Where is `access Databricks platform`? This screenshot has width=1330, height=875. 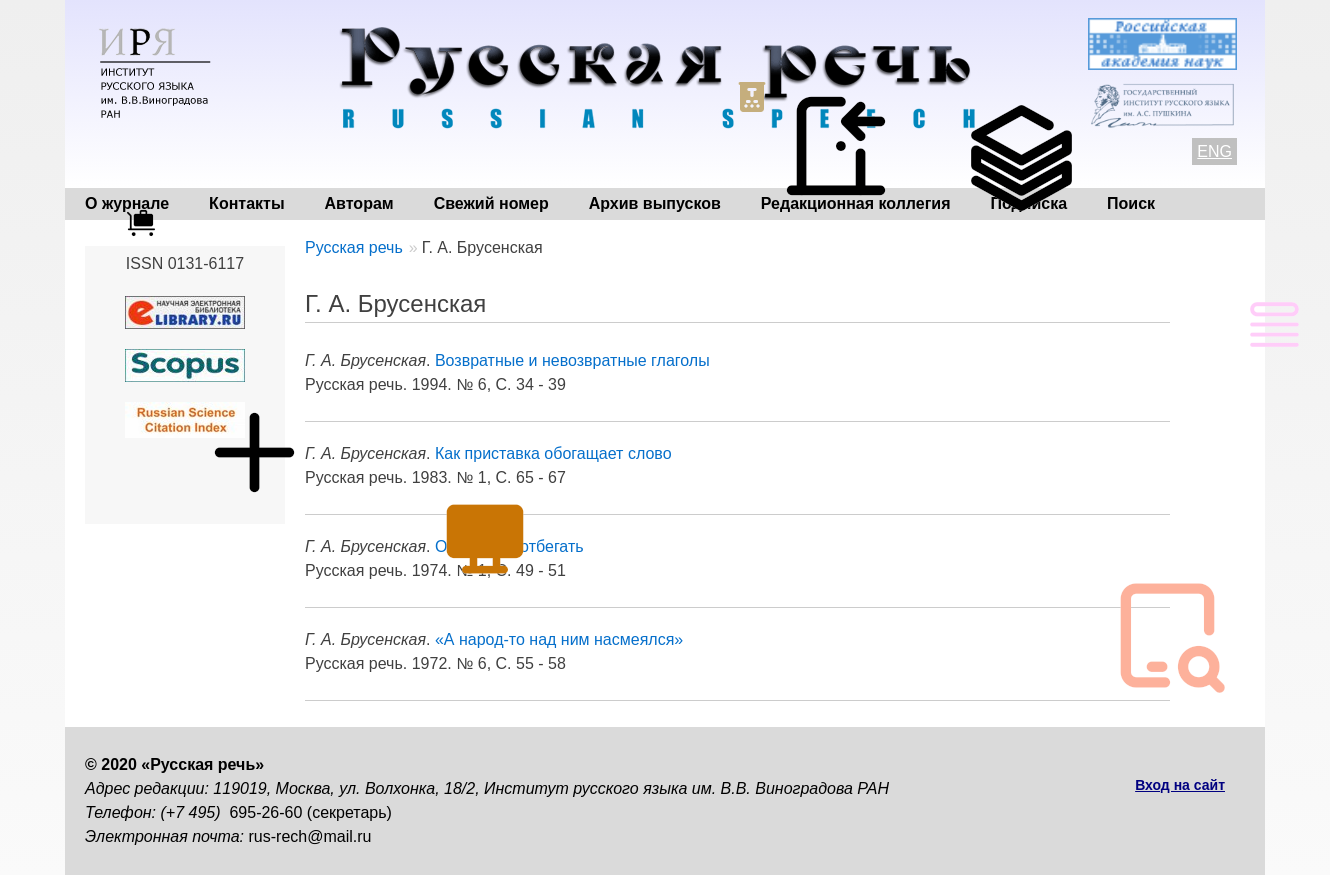
access Databricks platform is located at coordinates (1021, 155).